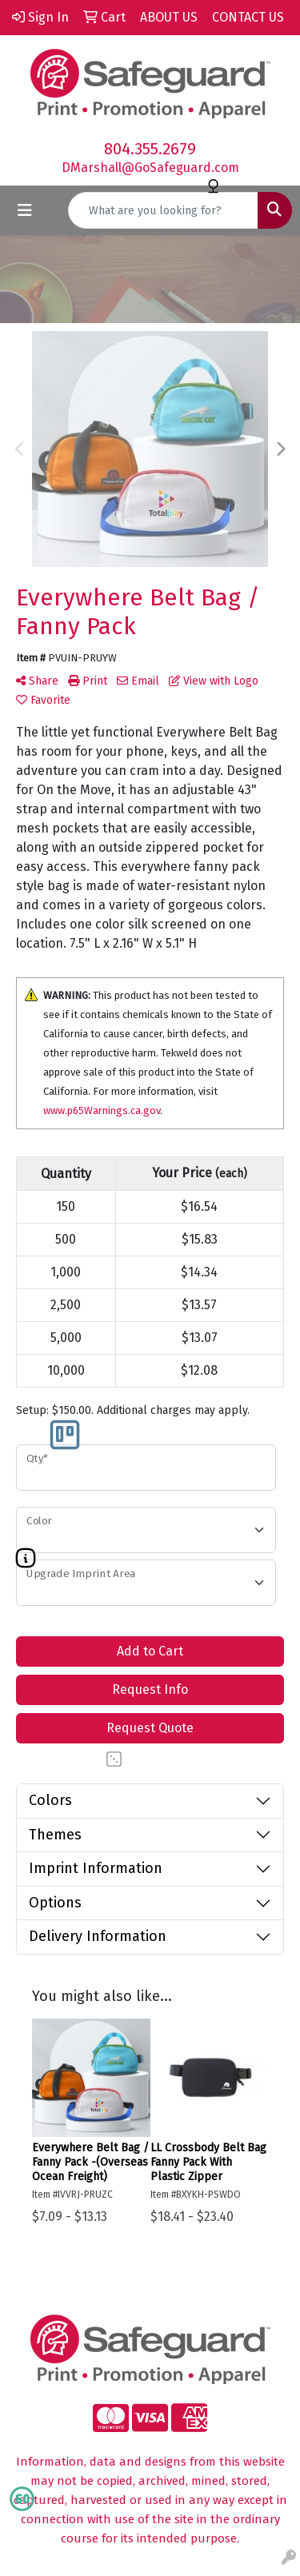 The image size is (300, 2576). I want to click on roll or randomize a selection, so click(114, 1759).